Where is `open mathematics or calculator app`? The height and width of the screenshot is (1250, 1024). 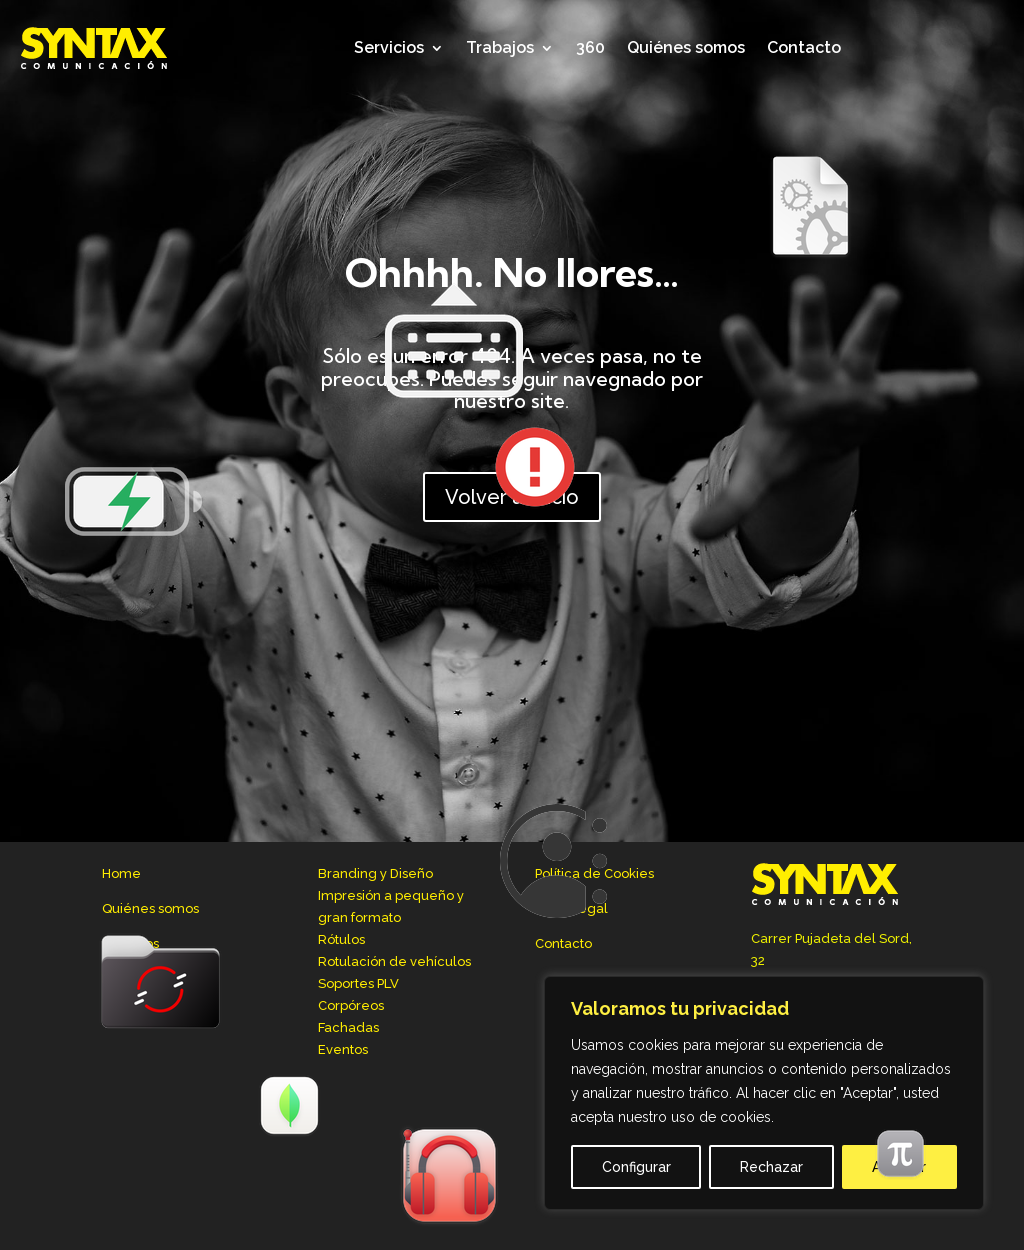 open mathematics or calculator app is located at coordinates (900, 1154).